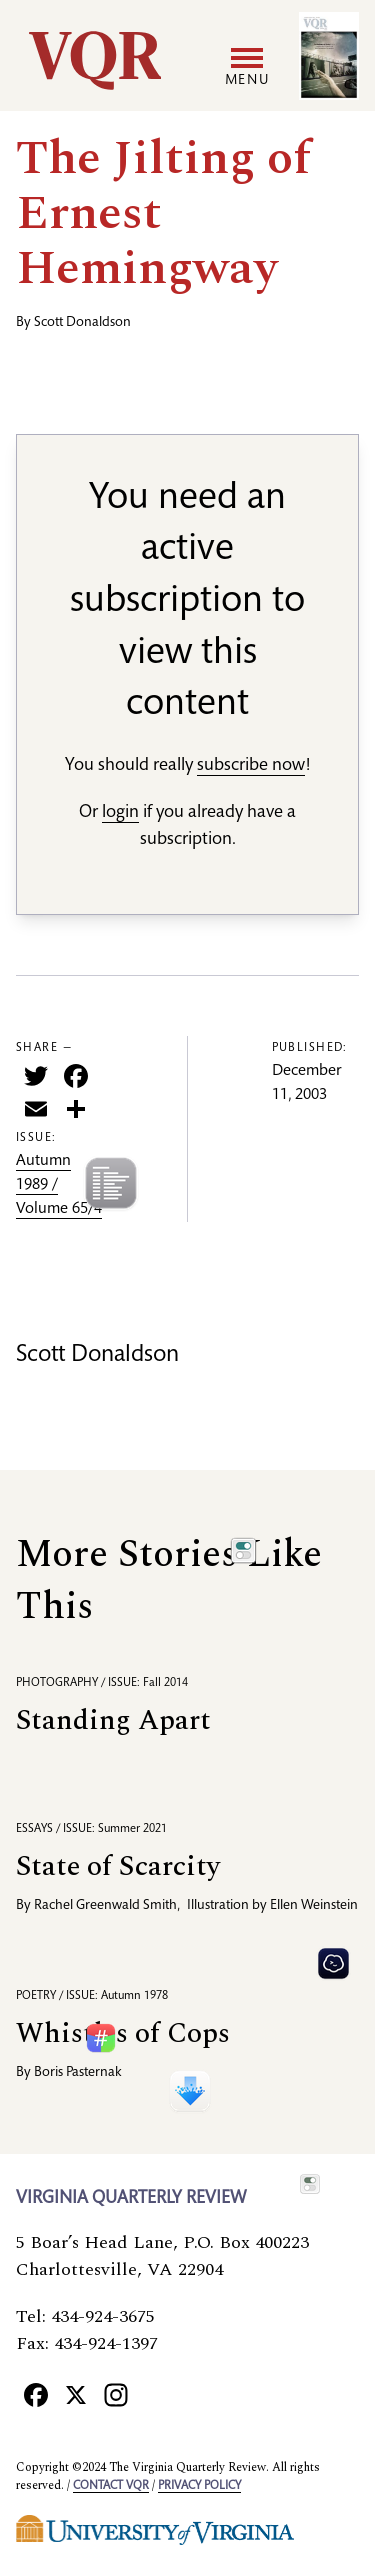 The height and width of the screenshot is (2562, 375). What do you see at coordinates (333, 1963) in the screenshot?
I see `open termius ssh client` at bounding box center [333, 1963].